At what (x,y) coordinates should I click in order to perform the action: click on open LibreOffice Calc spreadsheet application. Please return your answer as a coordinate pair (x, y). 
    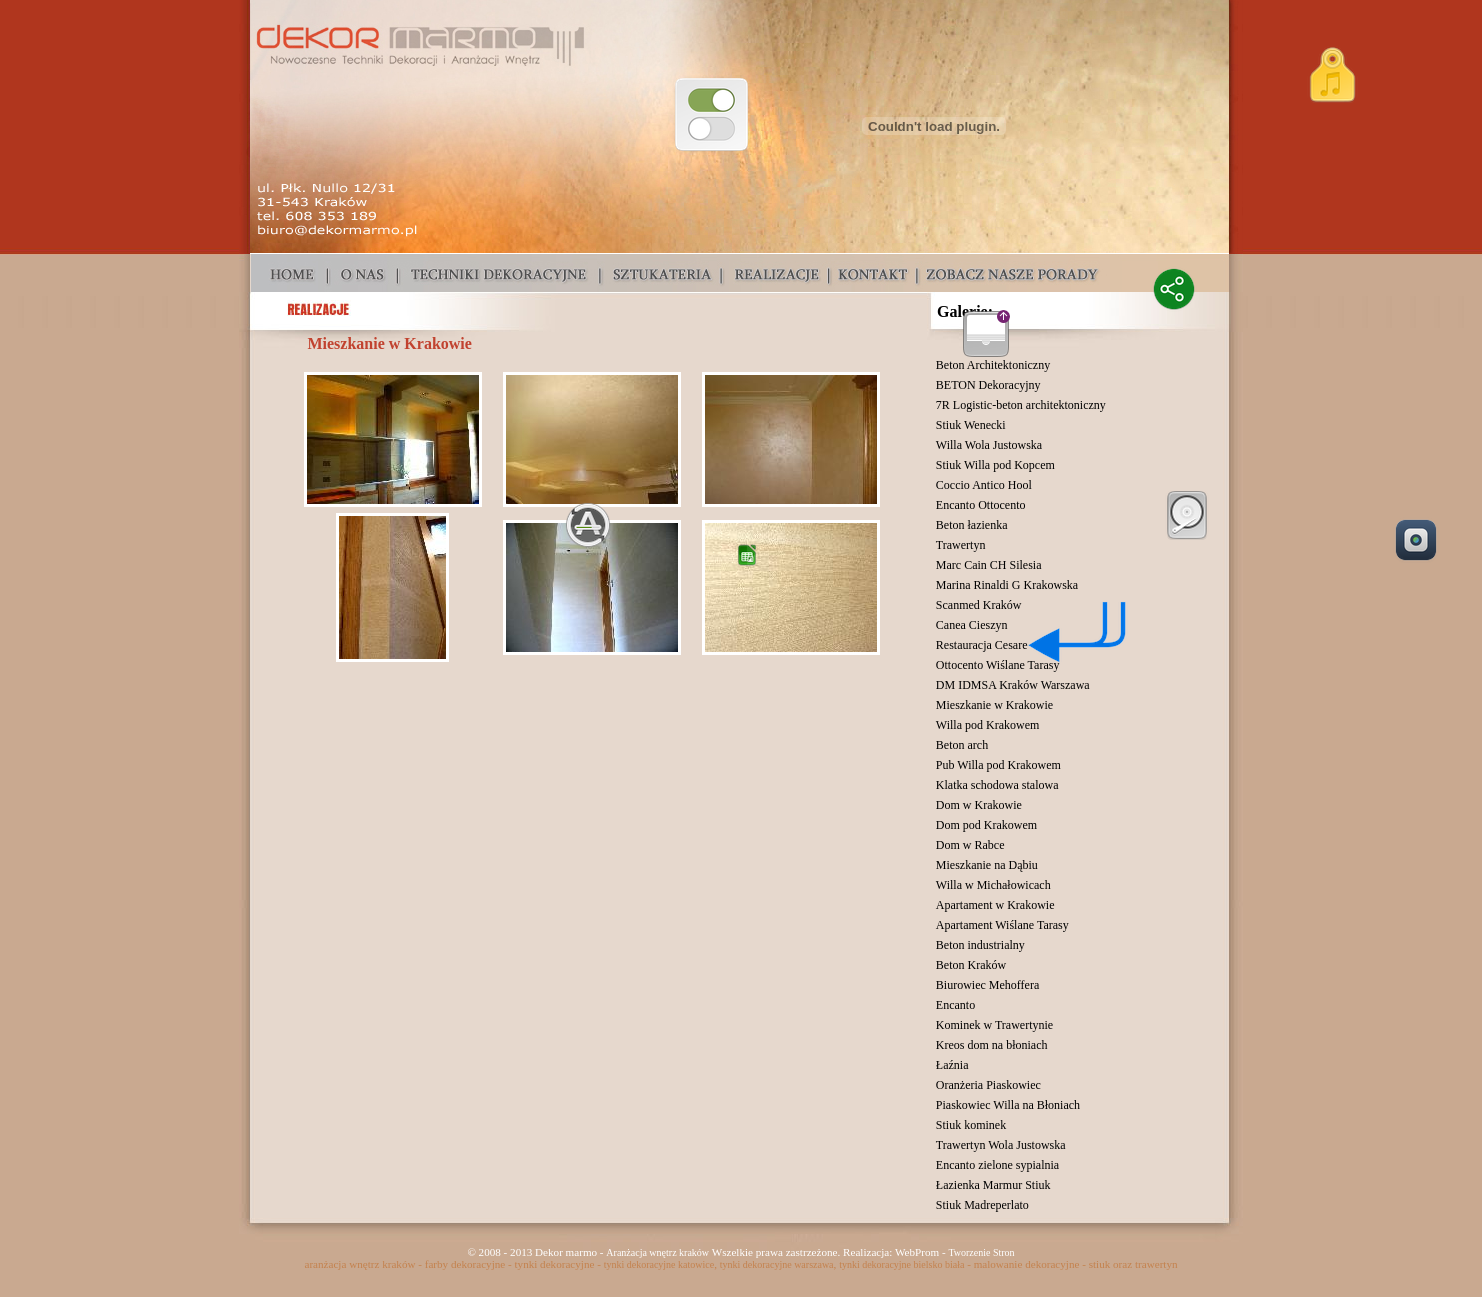
    Looking at the image, I should click on (747, 555).